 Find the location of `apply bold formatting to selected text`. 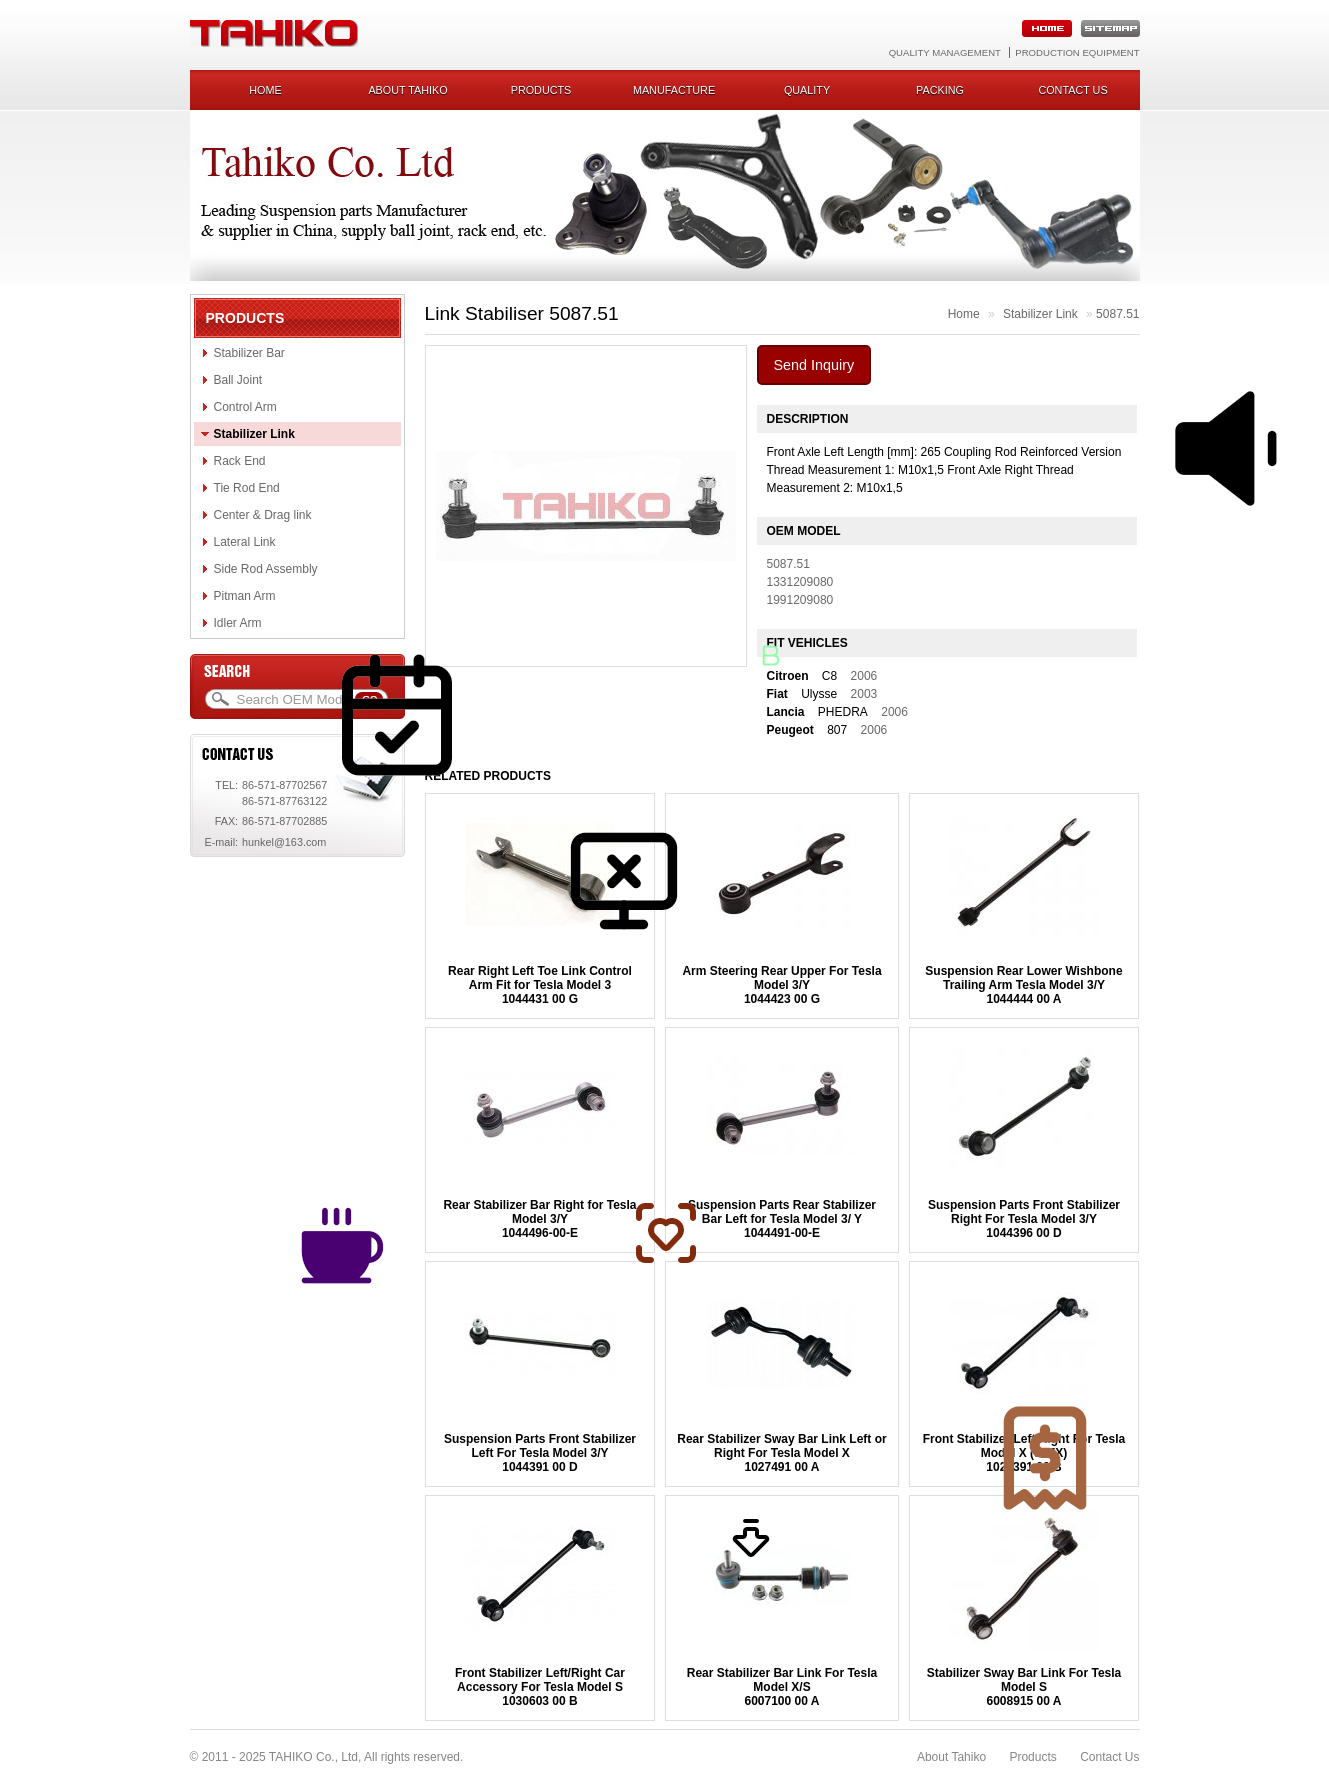

apply bold formatting to selected text is located at coordinates (770, 655).